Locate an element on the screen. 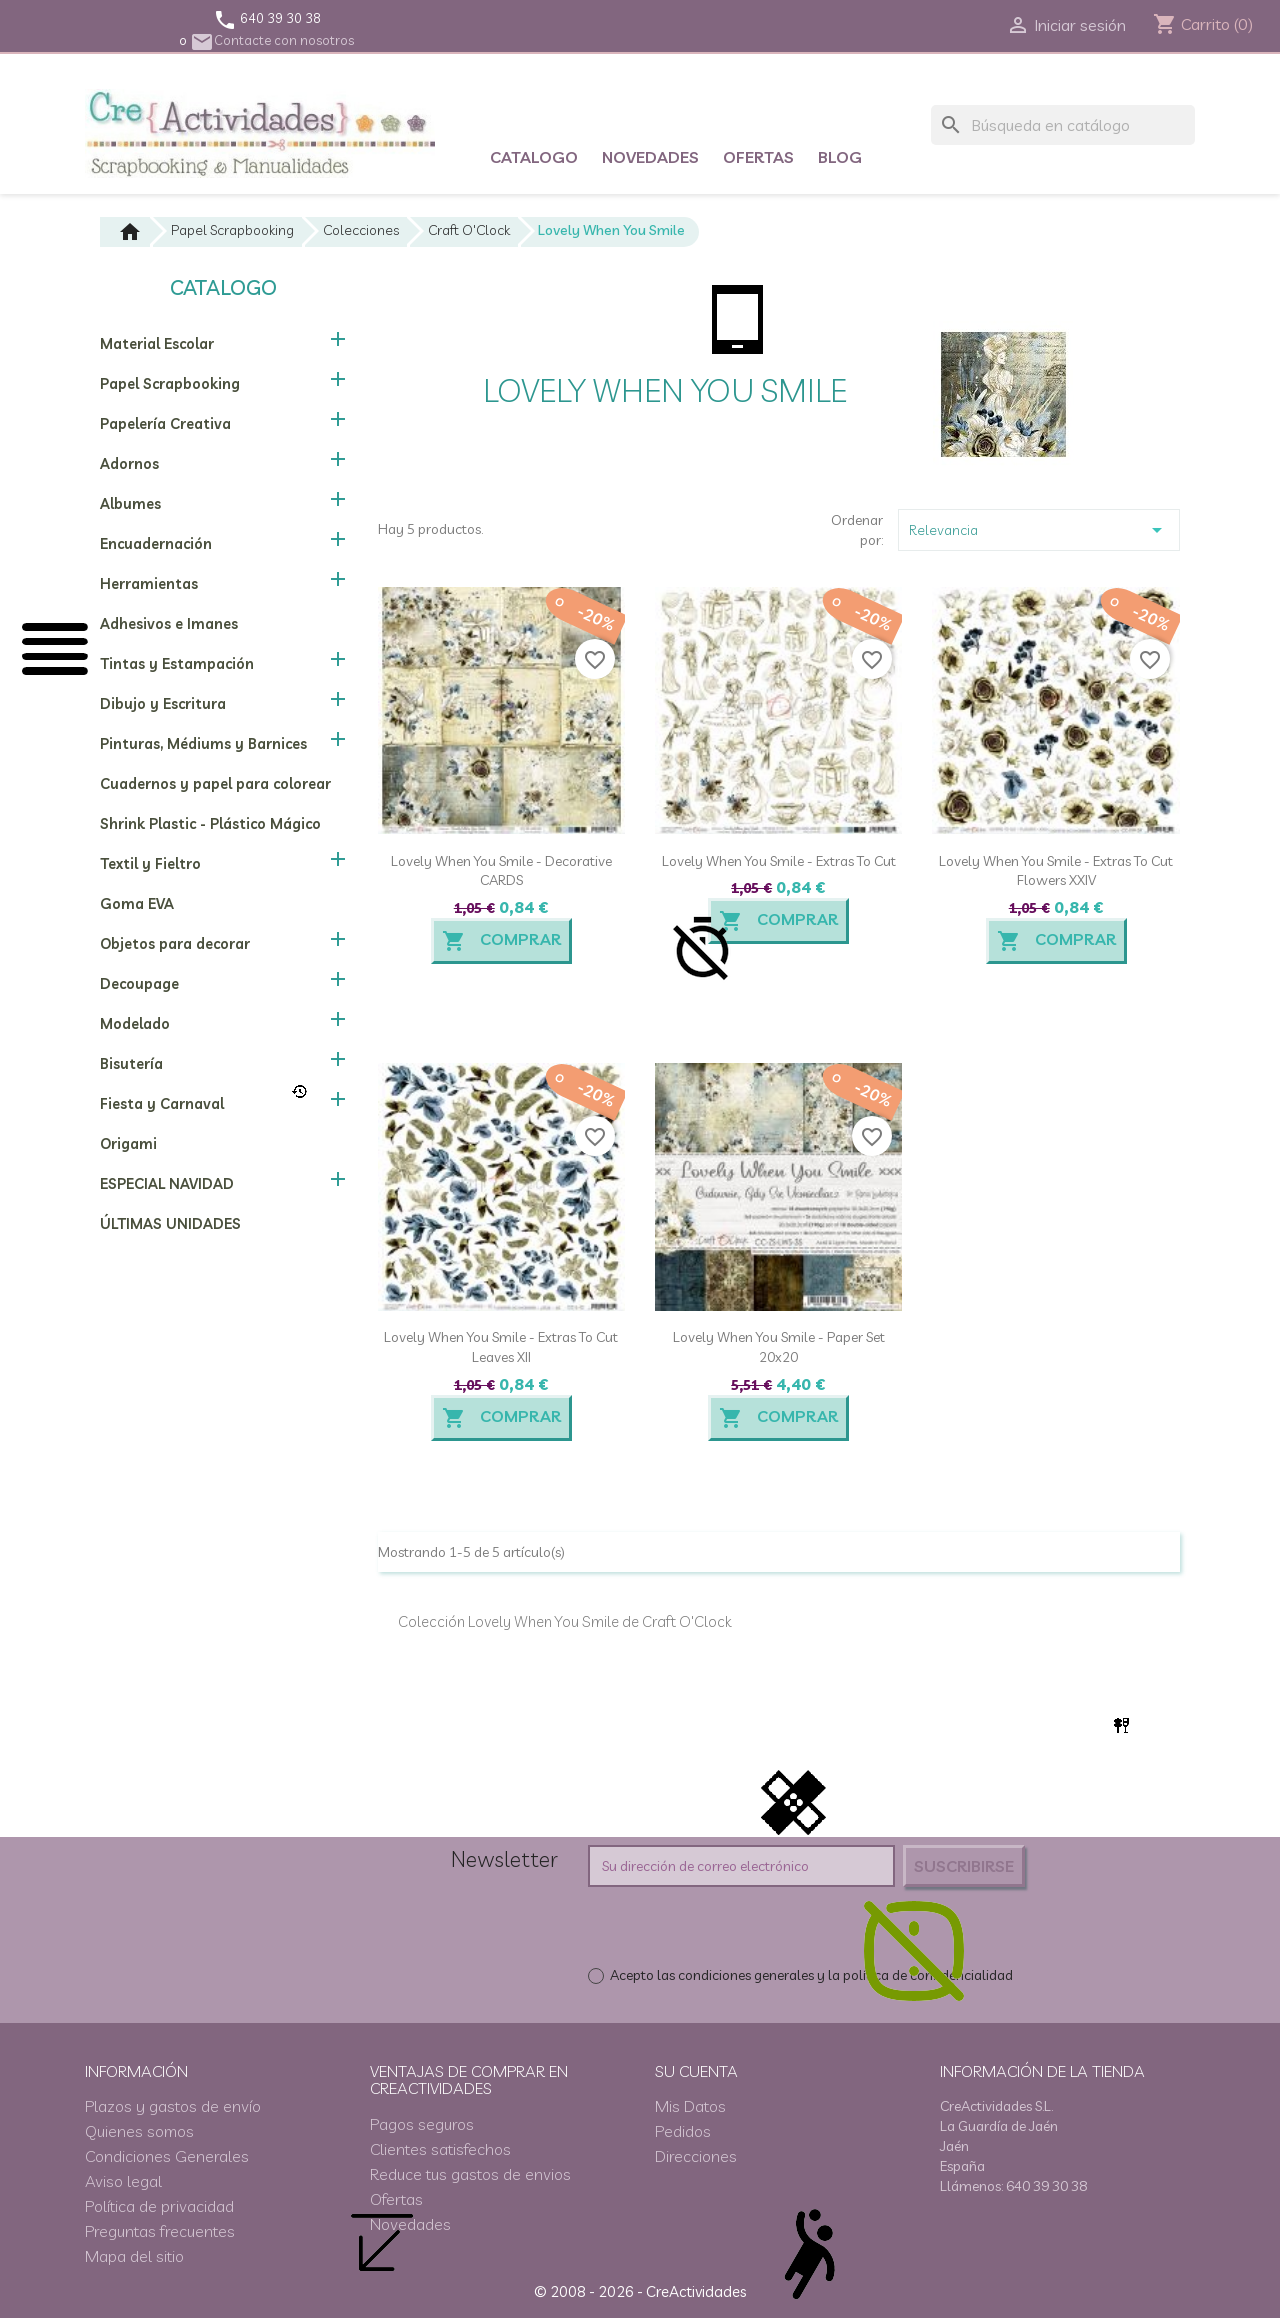 The image size is (1280, 2318). browse tapas or small plates menu is located at coordinates (1121, 1725).